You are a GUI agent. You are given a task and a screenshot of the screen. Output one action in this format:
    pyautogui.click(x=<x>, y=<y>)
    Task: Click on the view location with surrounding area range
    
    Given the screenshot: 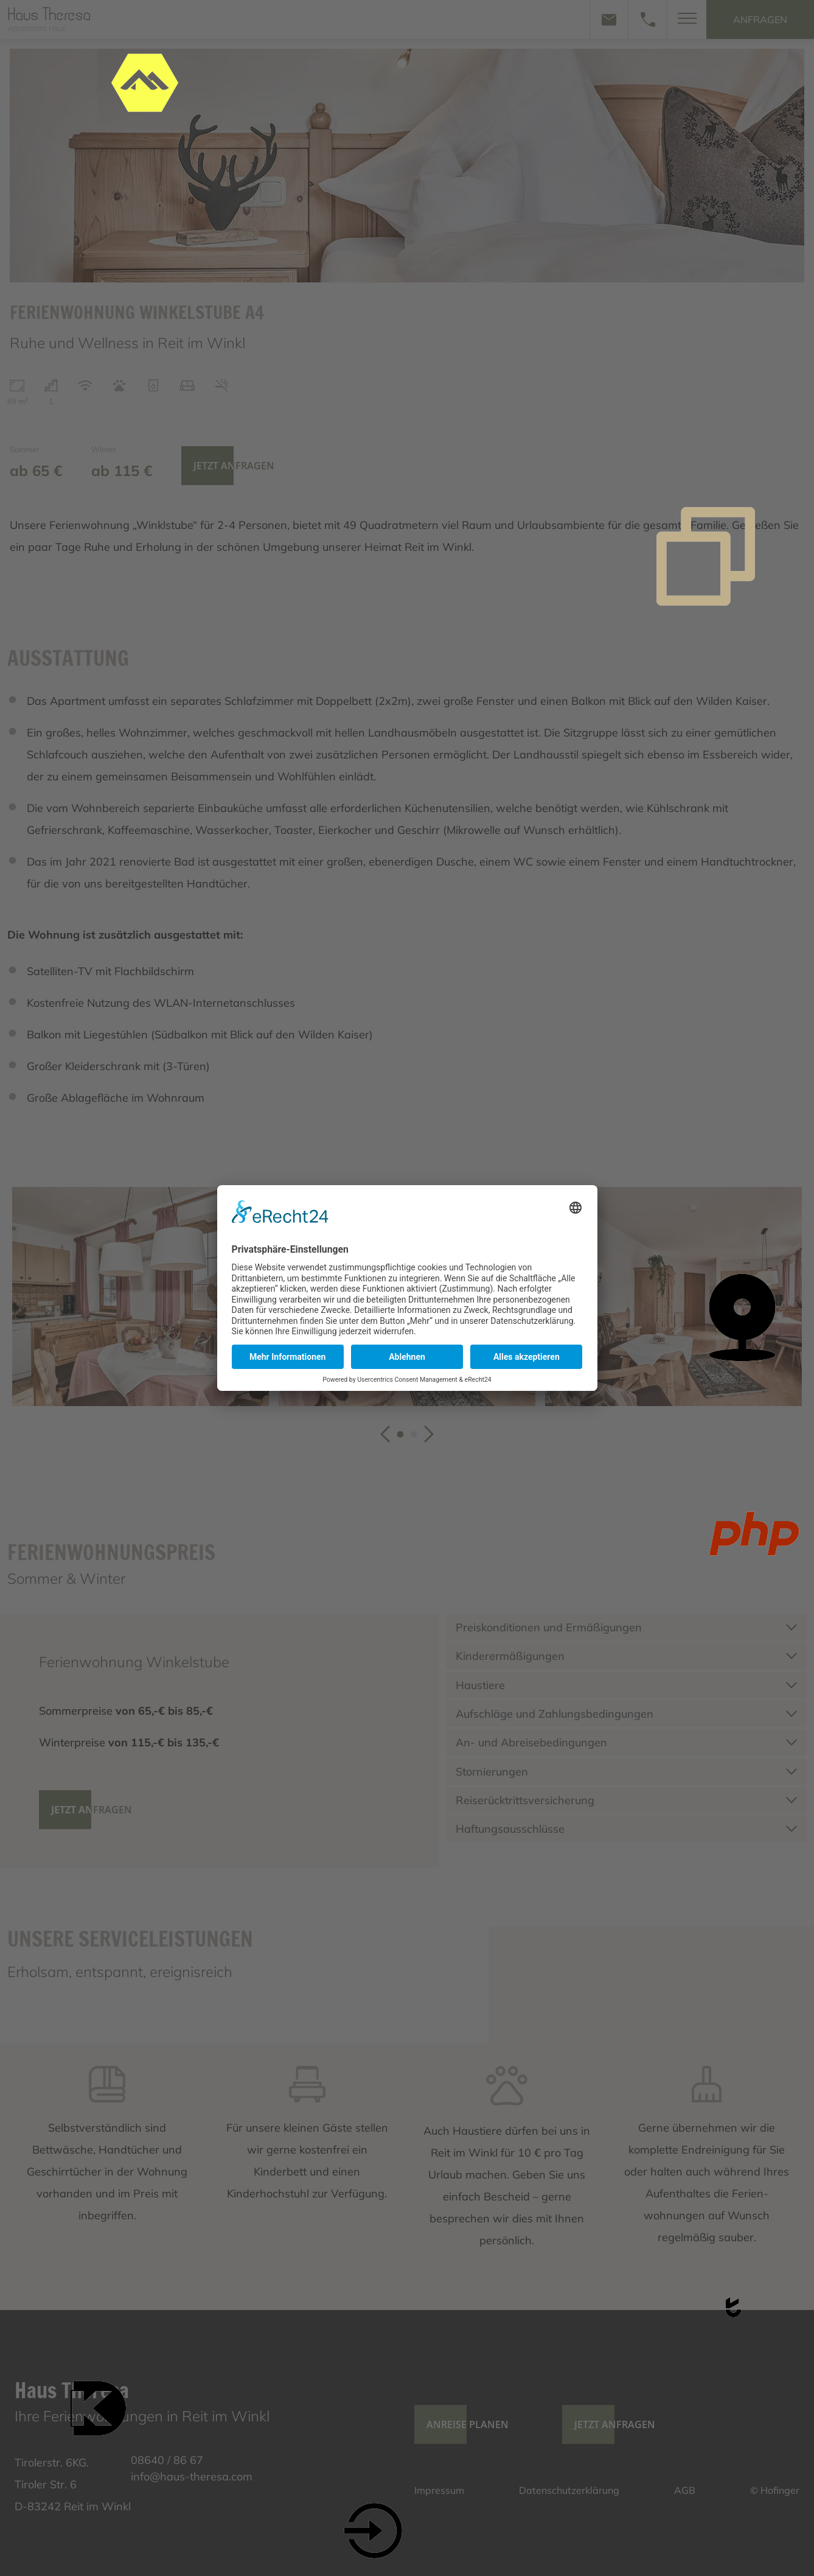 What is the action you would take?
    pyautogui.click(x=742, y=1315)
    